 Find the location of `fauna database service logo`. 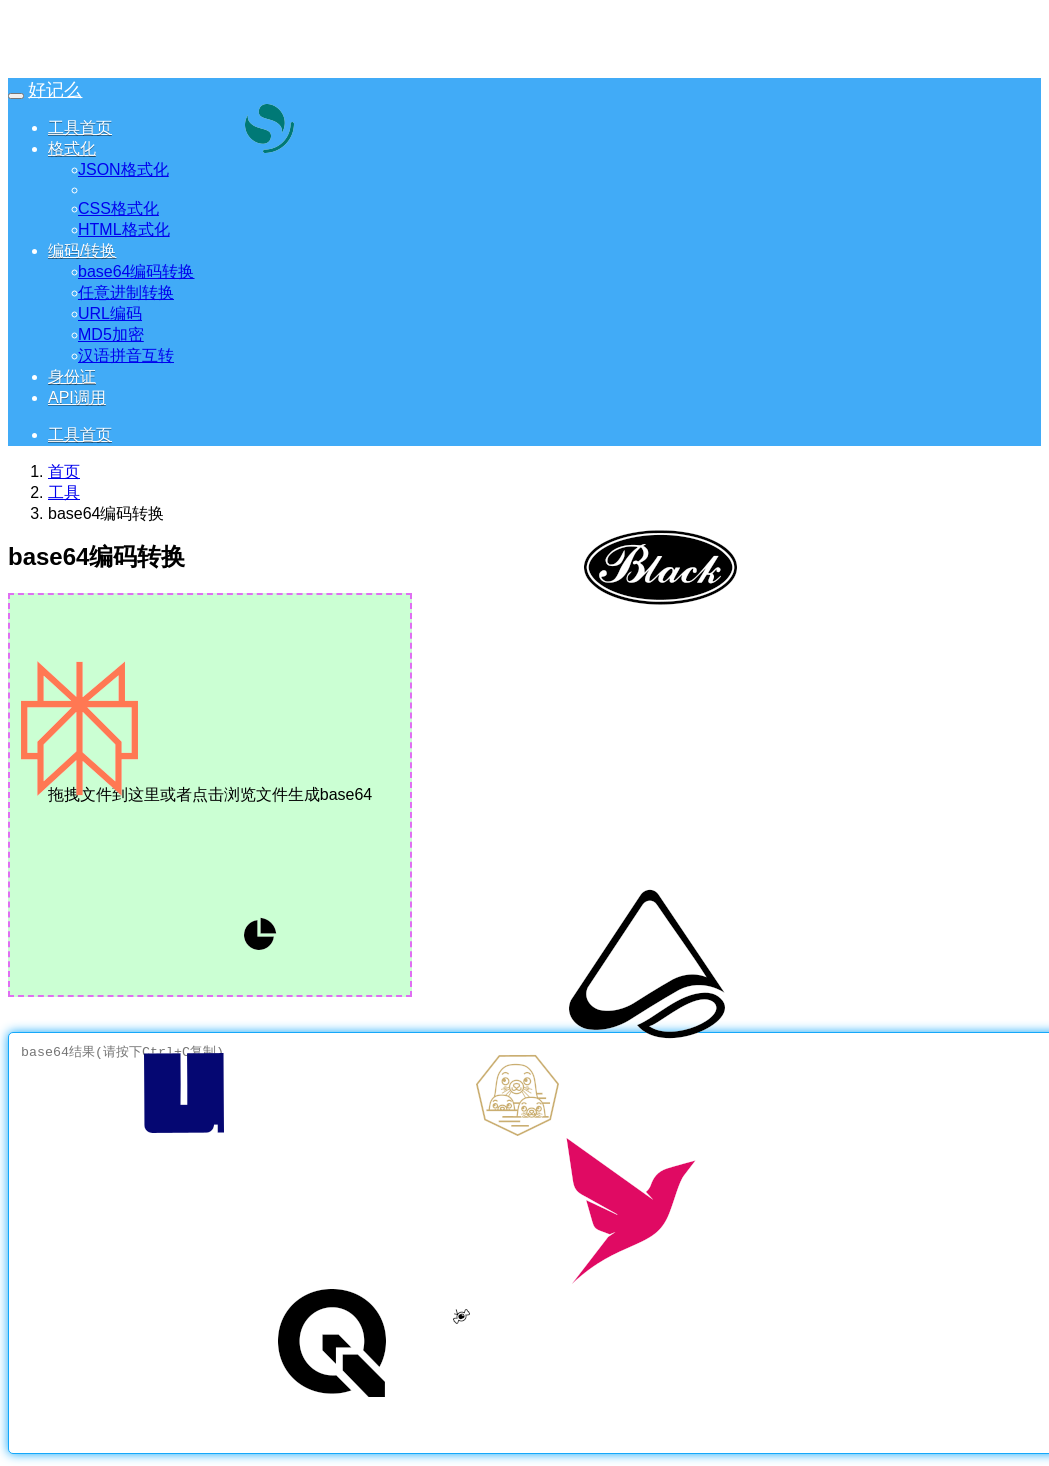

fauna database service logo is located at coordinates (631, 1211).